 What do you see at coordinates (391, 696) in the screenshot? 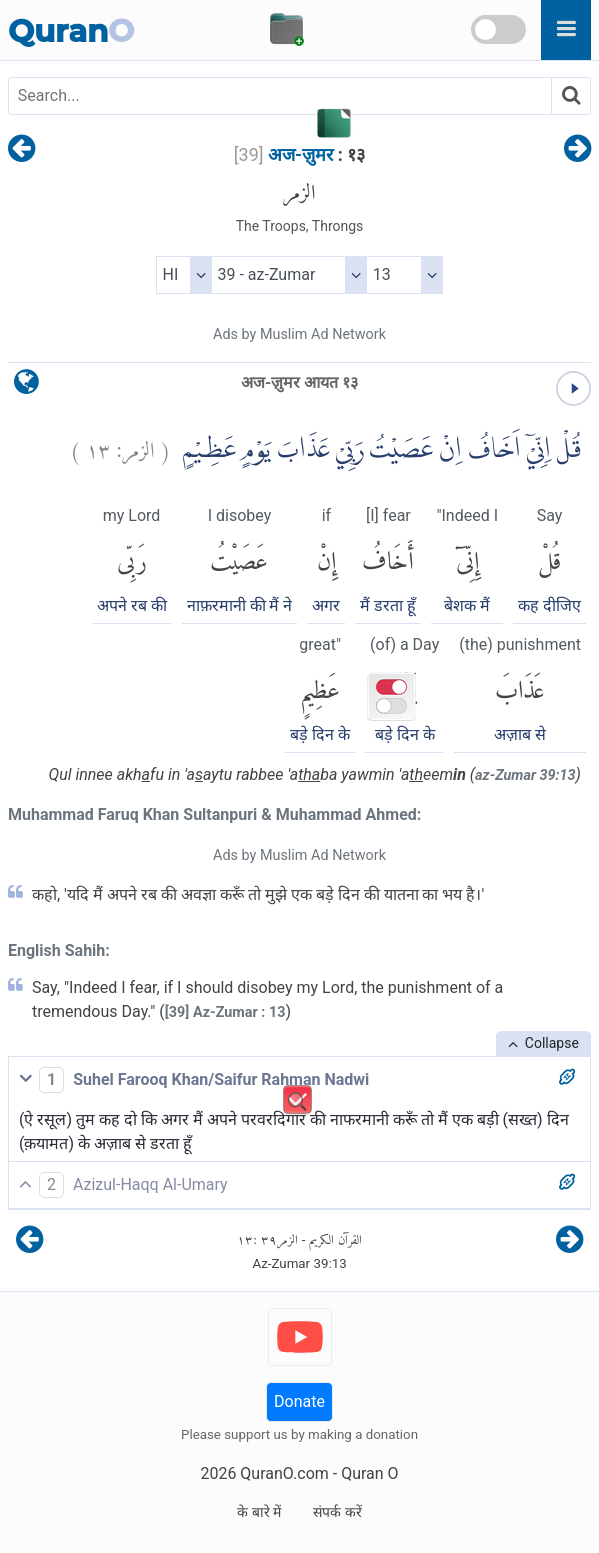
I see `open gnome tweaks settings` at bounding box center [391, 696].